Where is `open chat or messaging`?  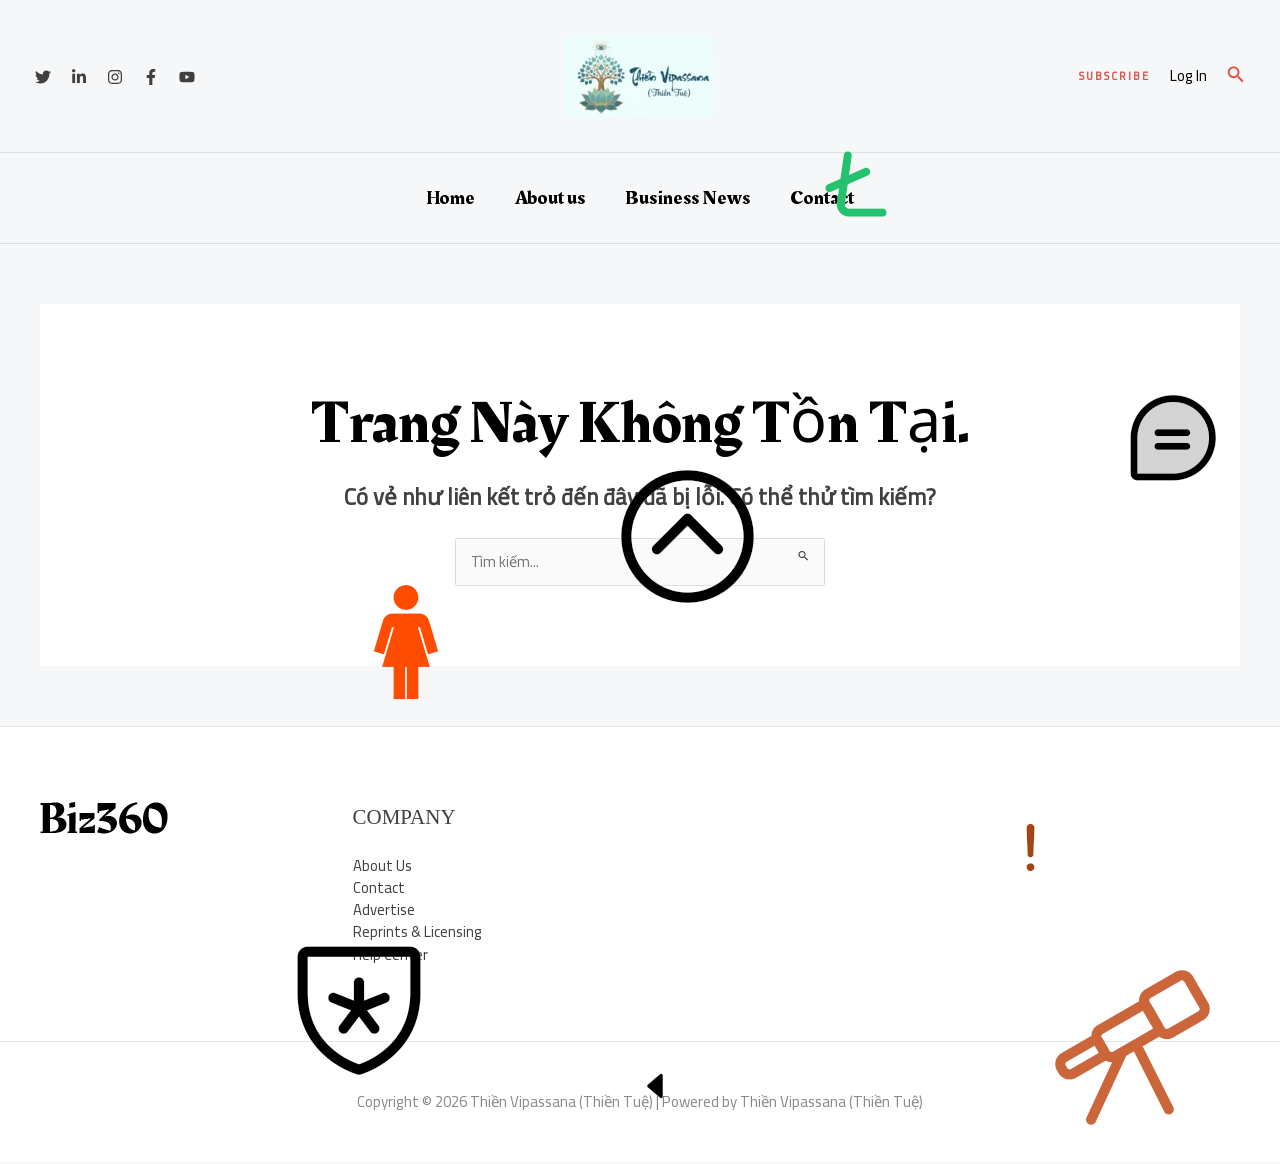
open chat or messaging is located at coordinates (1171, 439).